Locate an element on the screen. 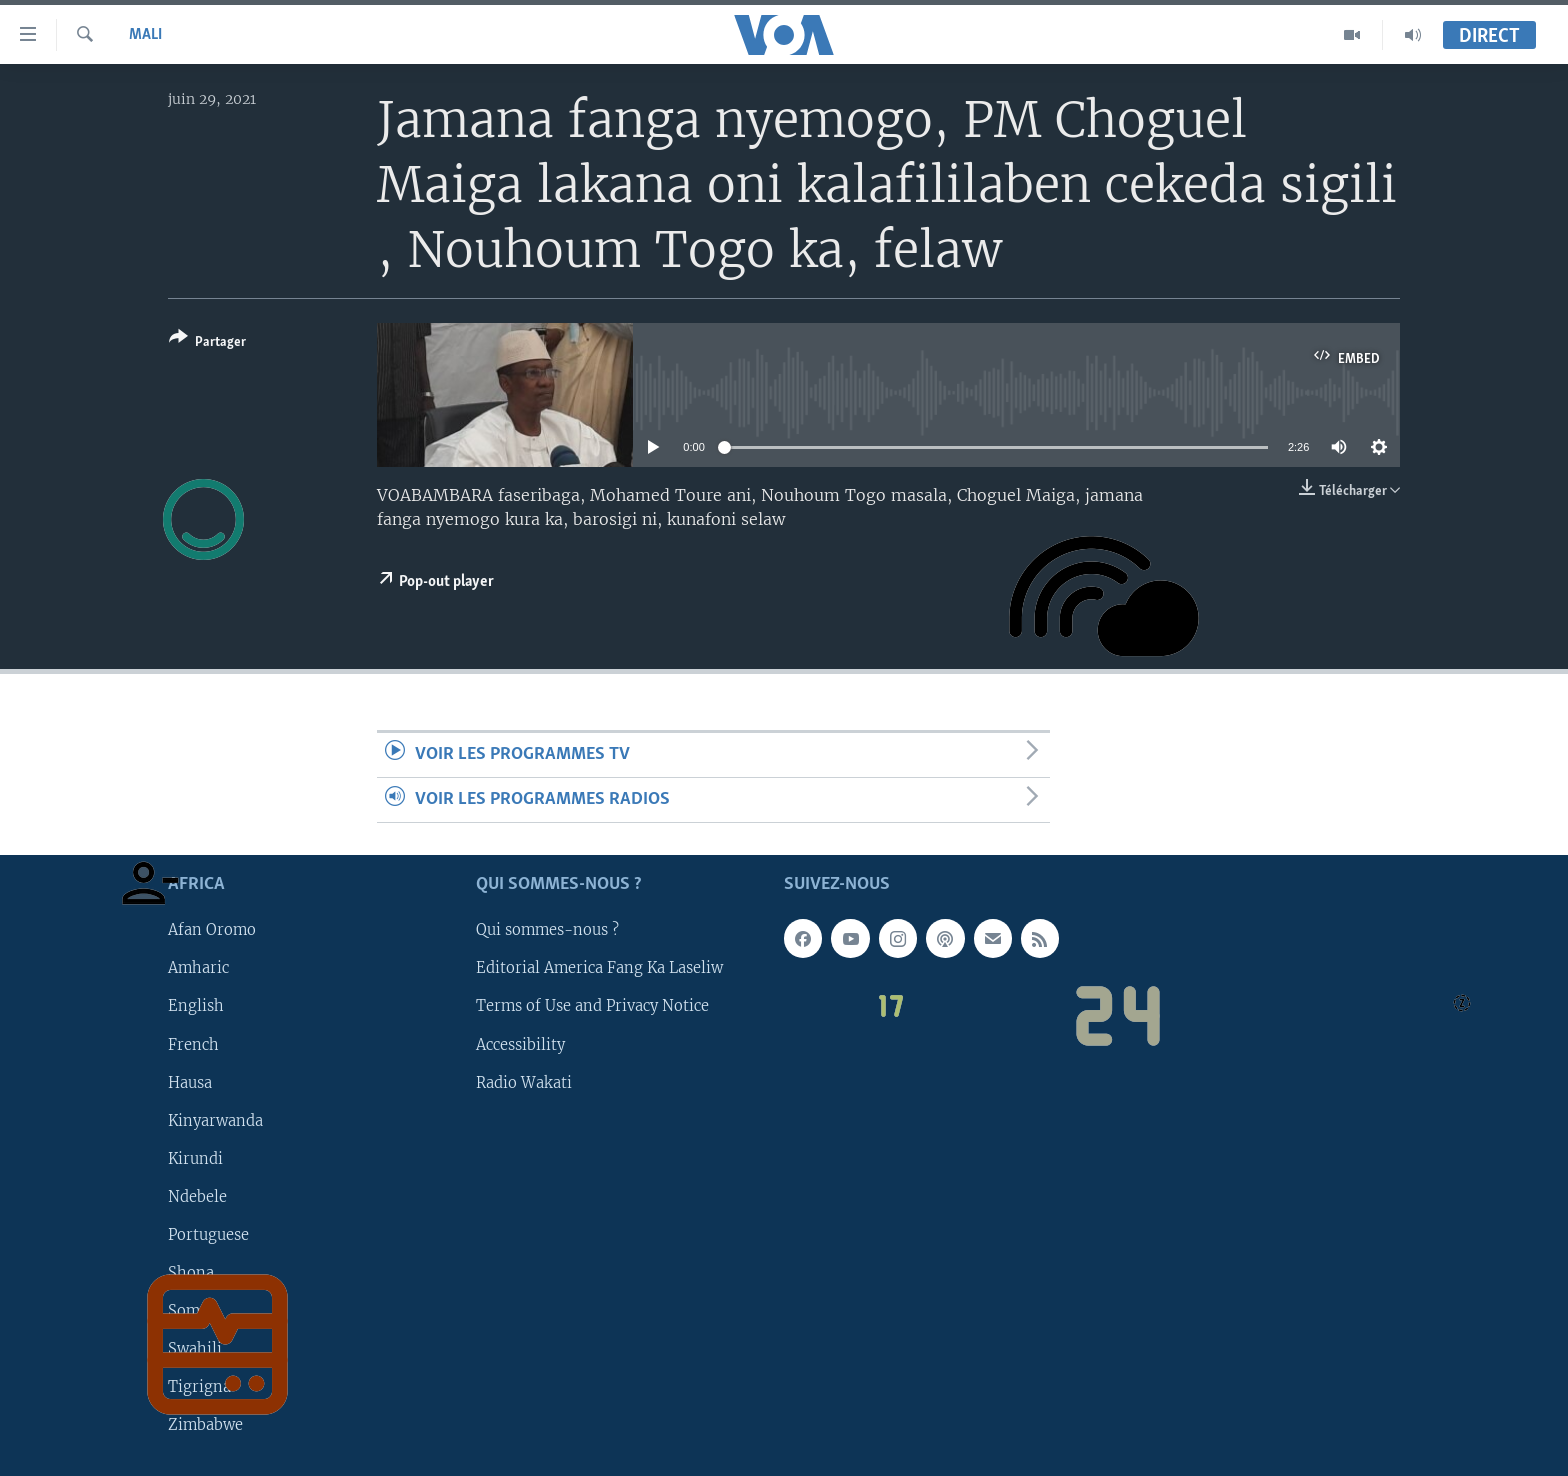 The width and height of the screenshot is (1568, 1476). view heart rate or vital signs data is located at coordinates (217, 1344).